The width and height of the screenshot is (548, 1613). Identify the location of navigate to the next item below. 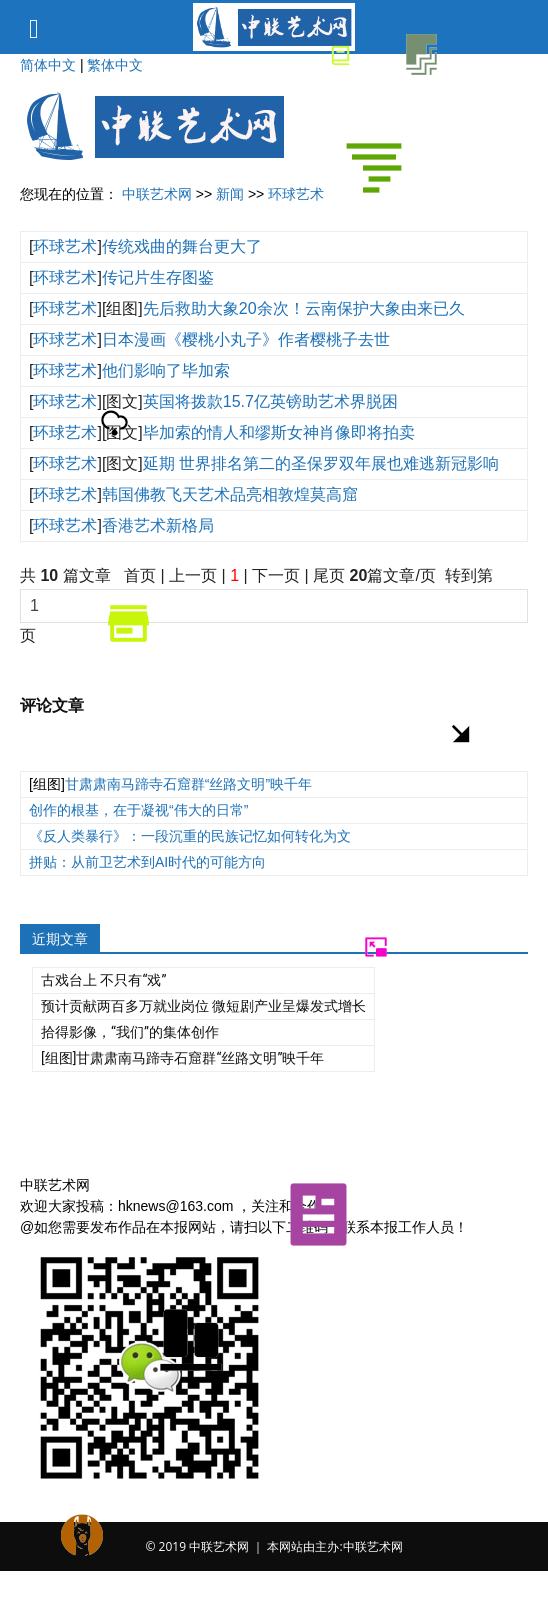
(460, 733).